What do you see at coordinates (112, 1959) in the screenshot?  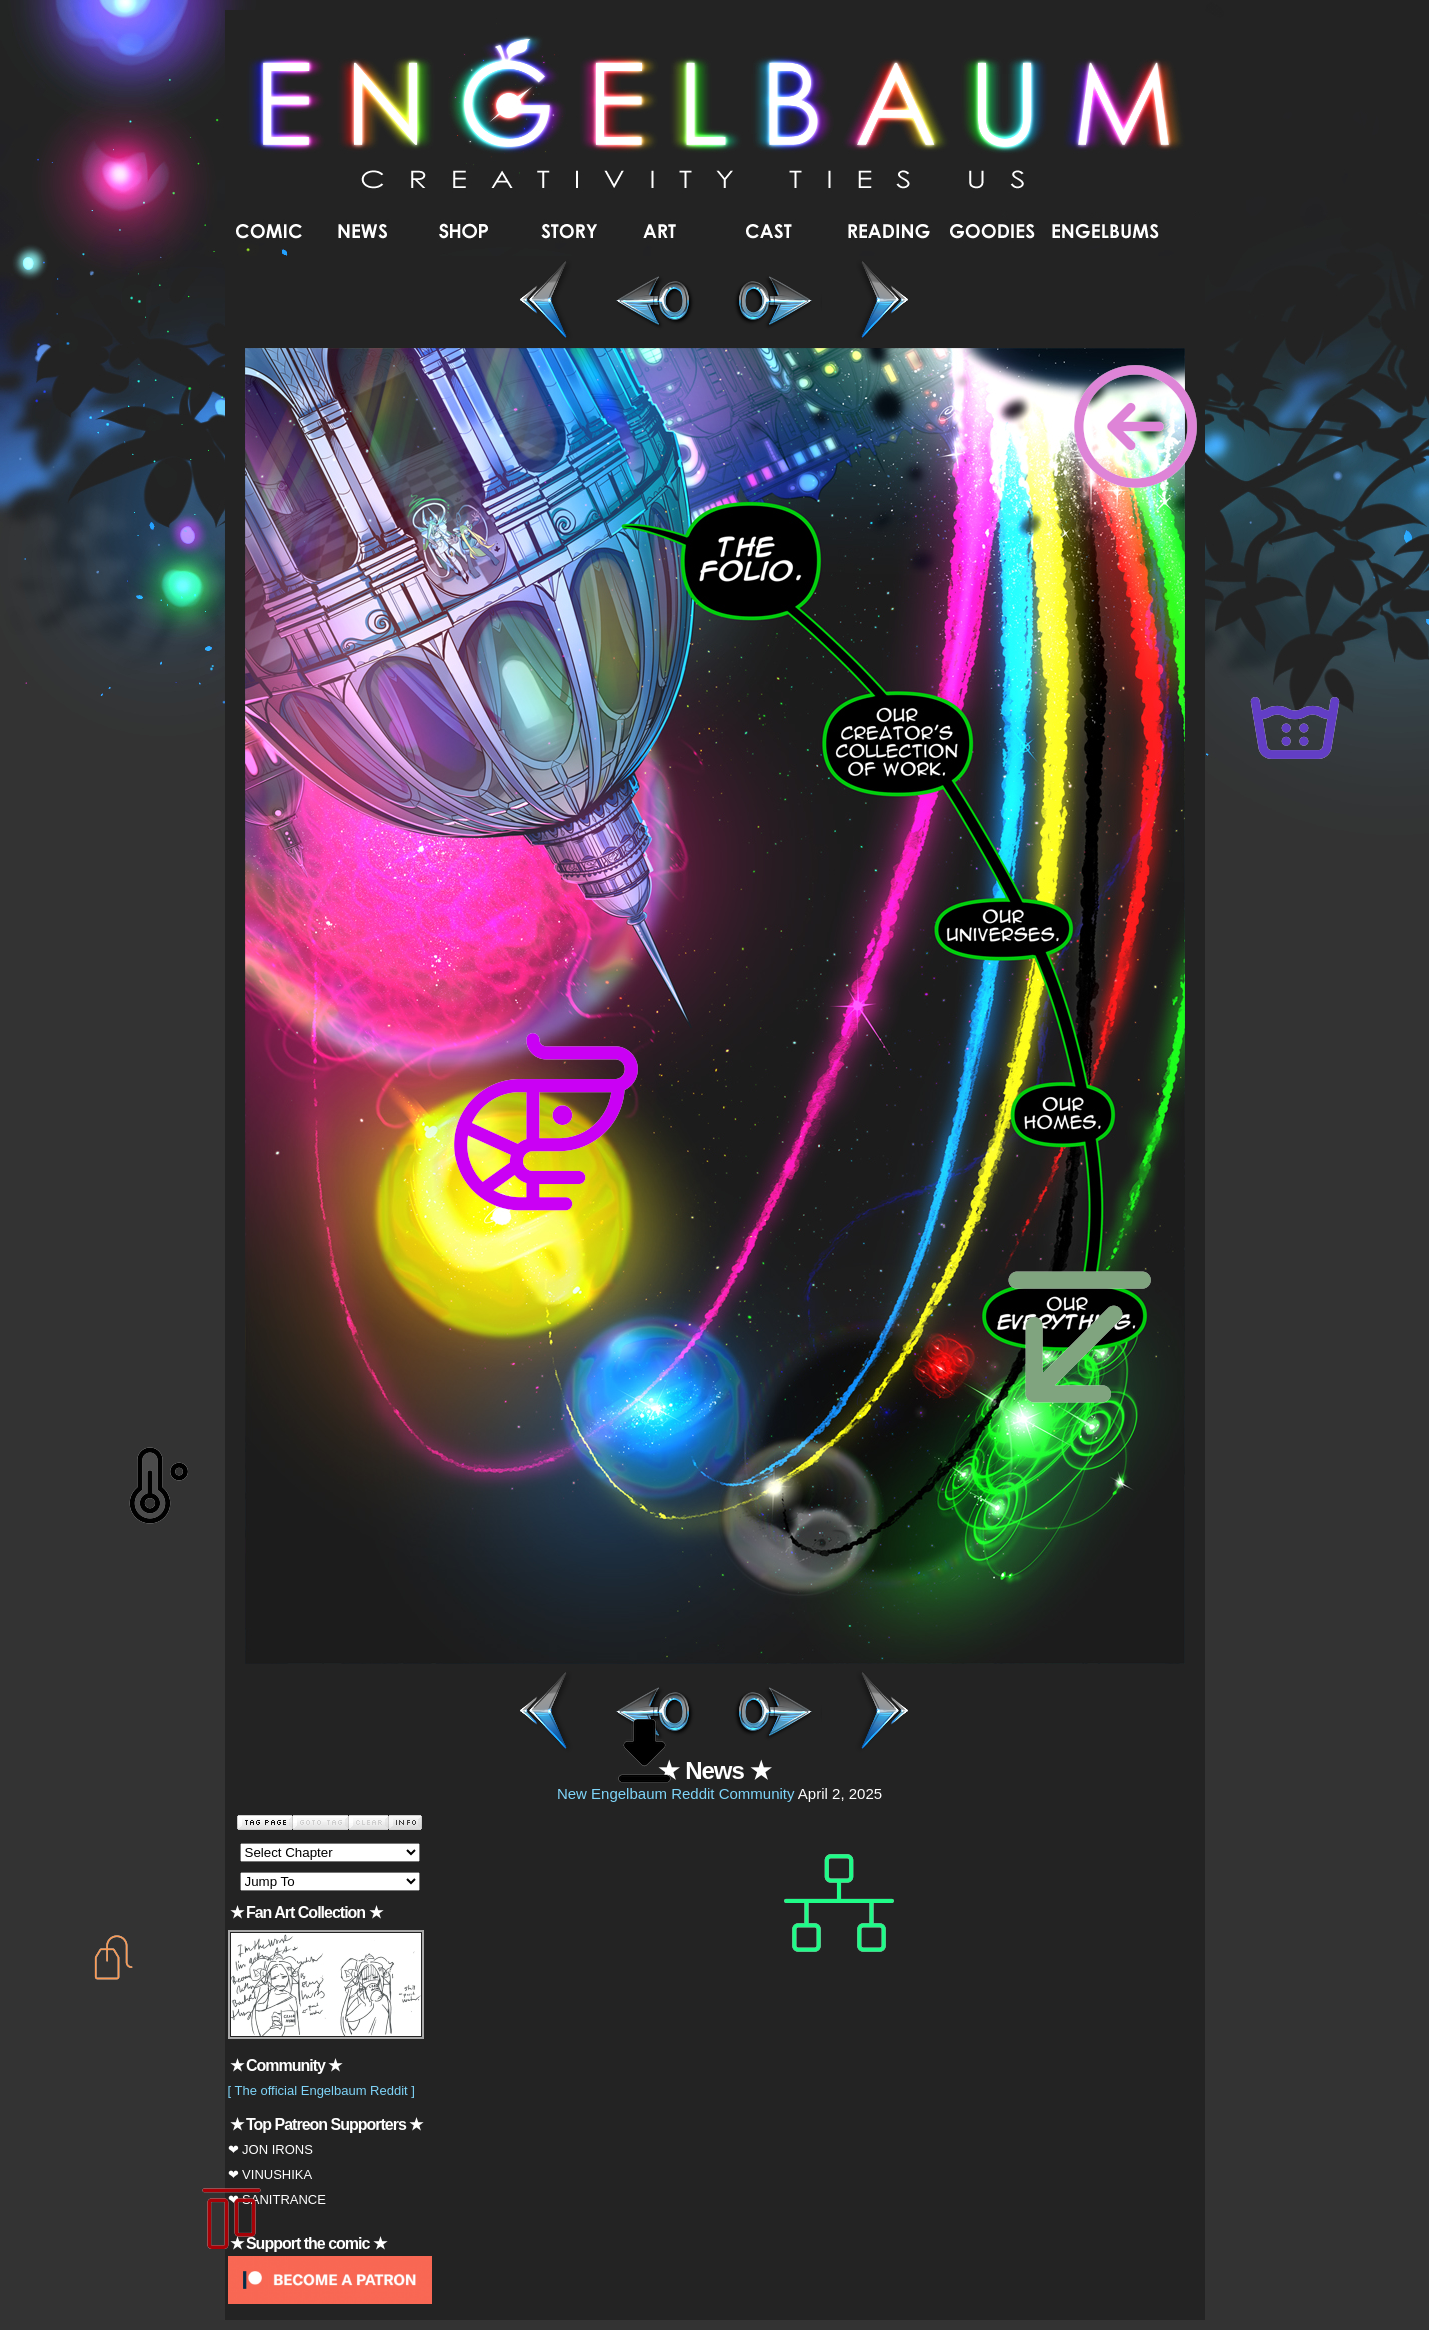 I see `browse tea or hot beverage options` at bounding box center [112, 1959].